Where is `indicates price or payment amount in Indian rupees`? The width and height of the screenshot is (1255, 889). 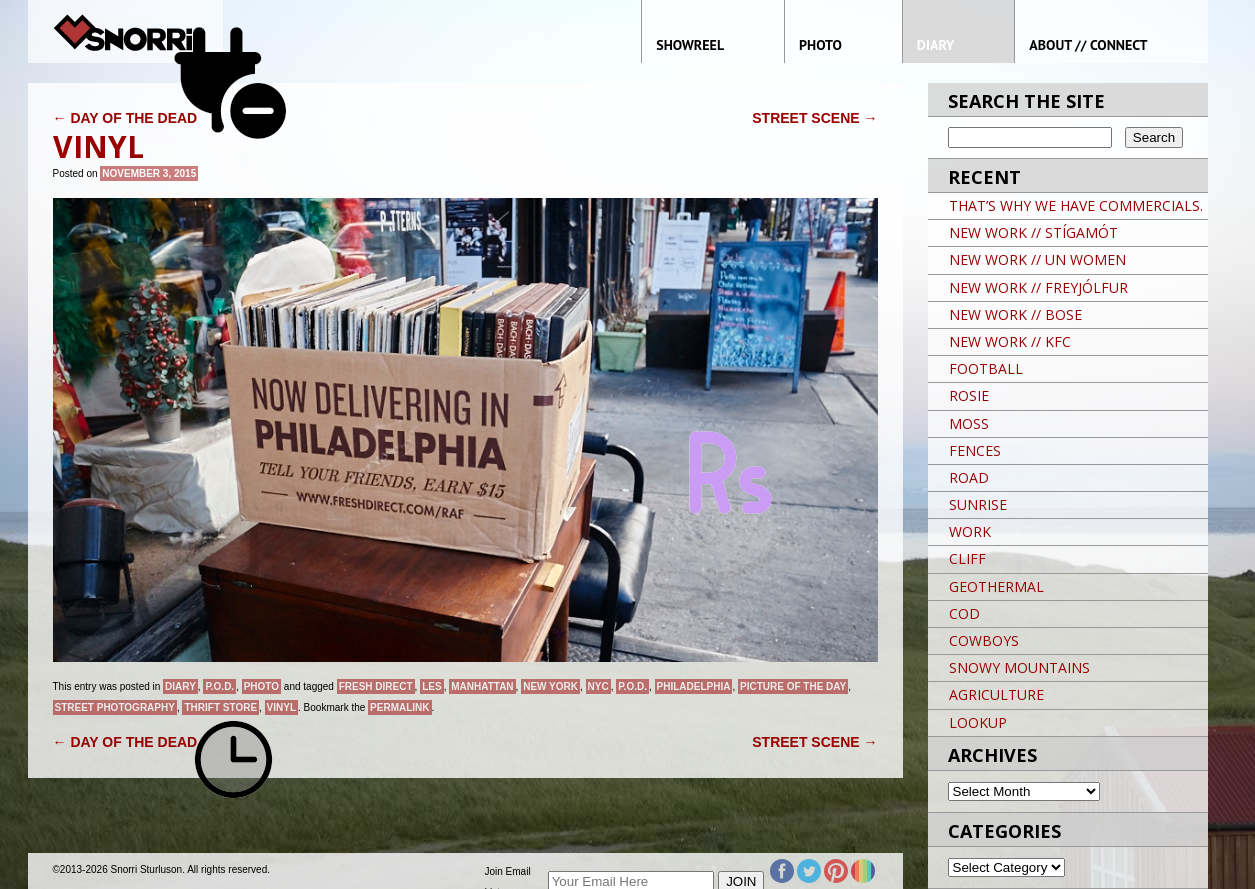
indicates price or payment amount in Indian rupees is located at coordinates (730, 472).